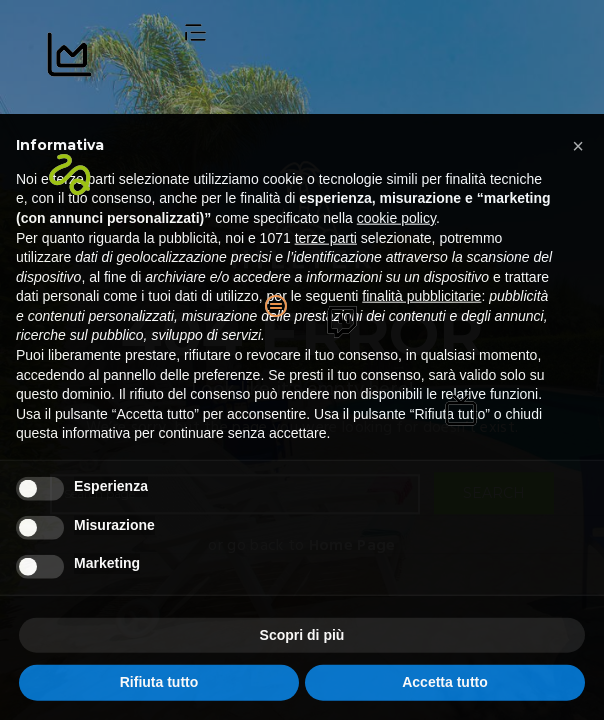  What do you see at coordinates (461, 410) in the screenshot?
I see `access tv or video streaming content` at bounding box center [461, 410].